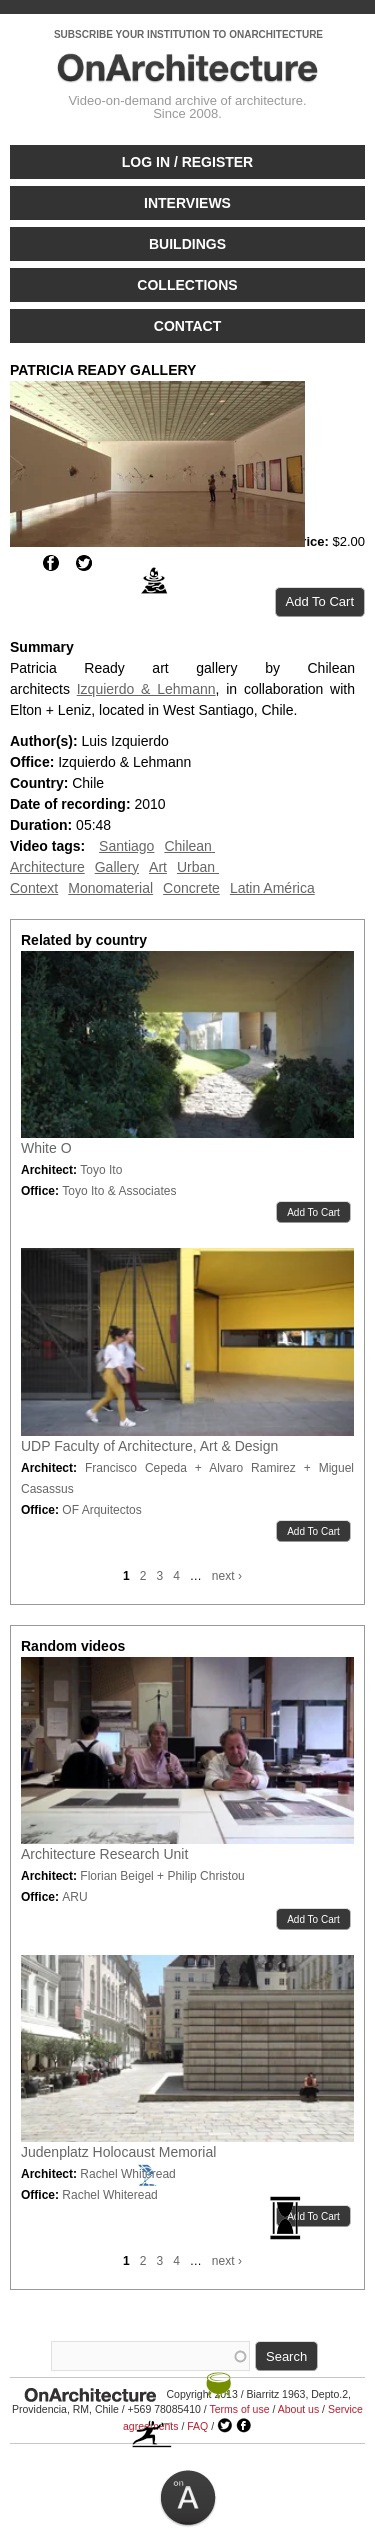 This screenshot has width=375, height=2538. Describe the element at coordinates (285, 2218) in the screenshot. I see `indicates a loading or processing state` at that location.